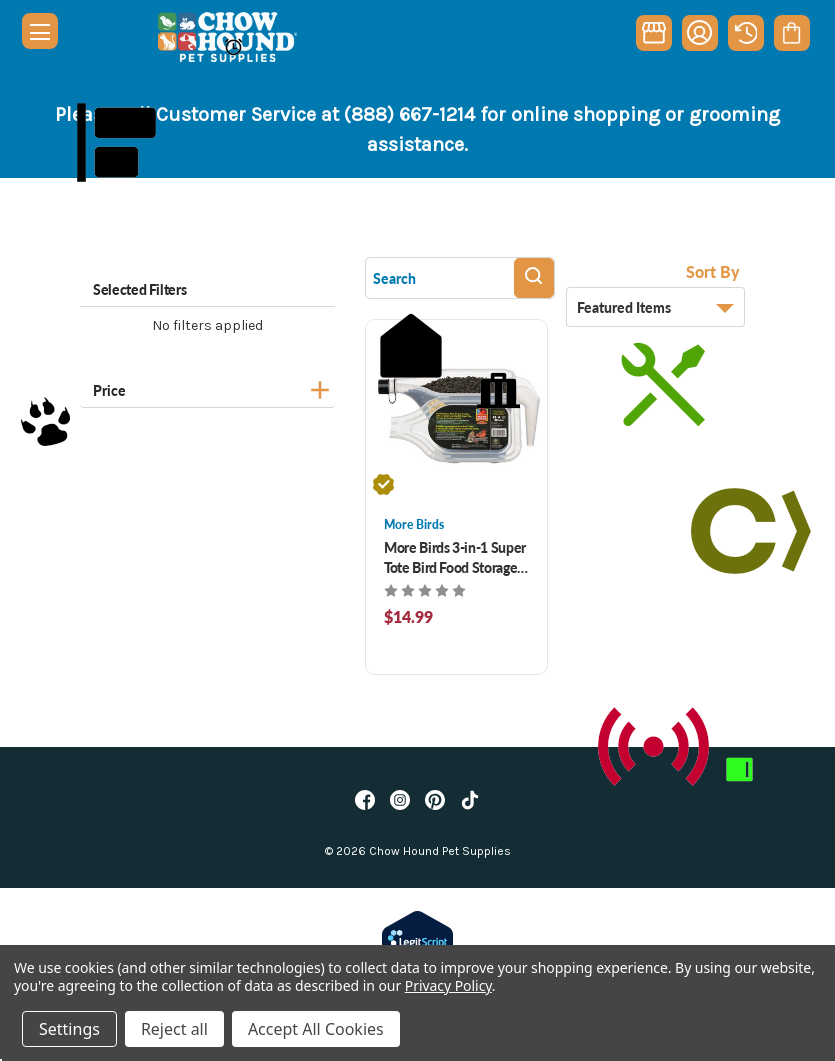  What do you see at coordinates (665, 386) in the screenshot?
I see `access settings and configuration options` at bounding box center [665, 386].